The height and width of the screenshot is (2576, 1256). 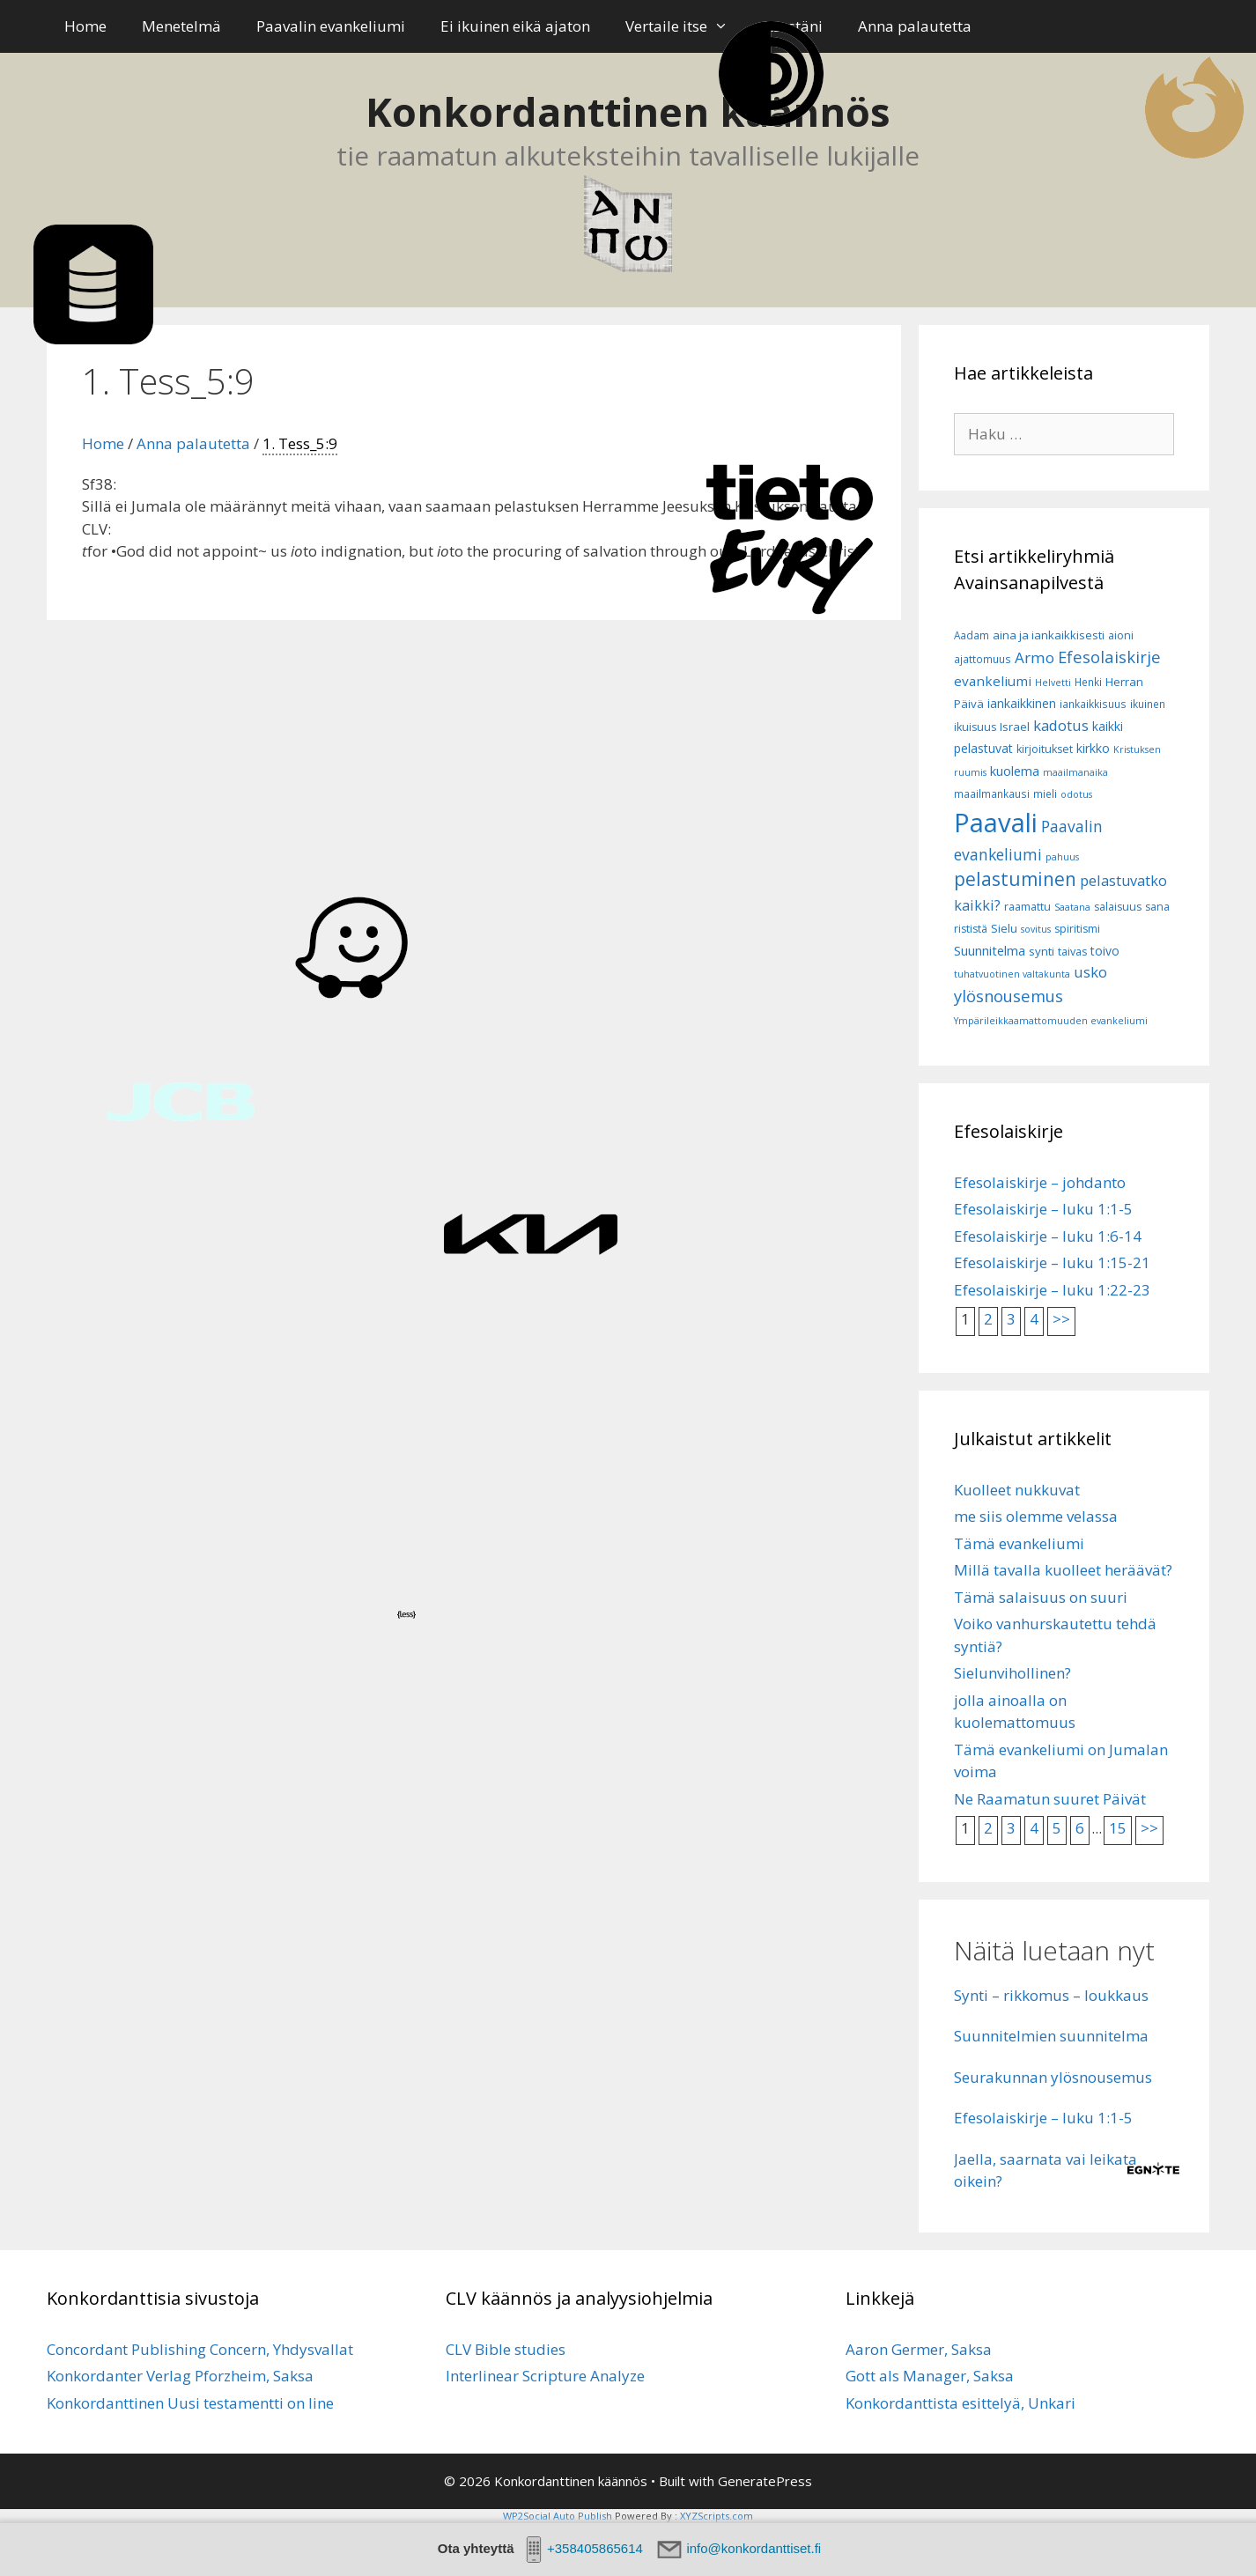 What do you see at coordinates (406, 1614) in the screenshot?
I see `less css preprocessor logo` at bounding box center [406, 1614].